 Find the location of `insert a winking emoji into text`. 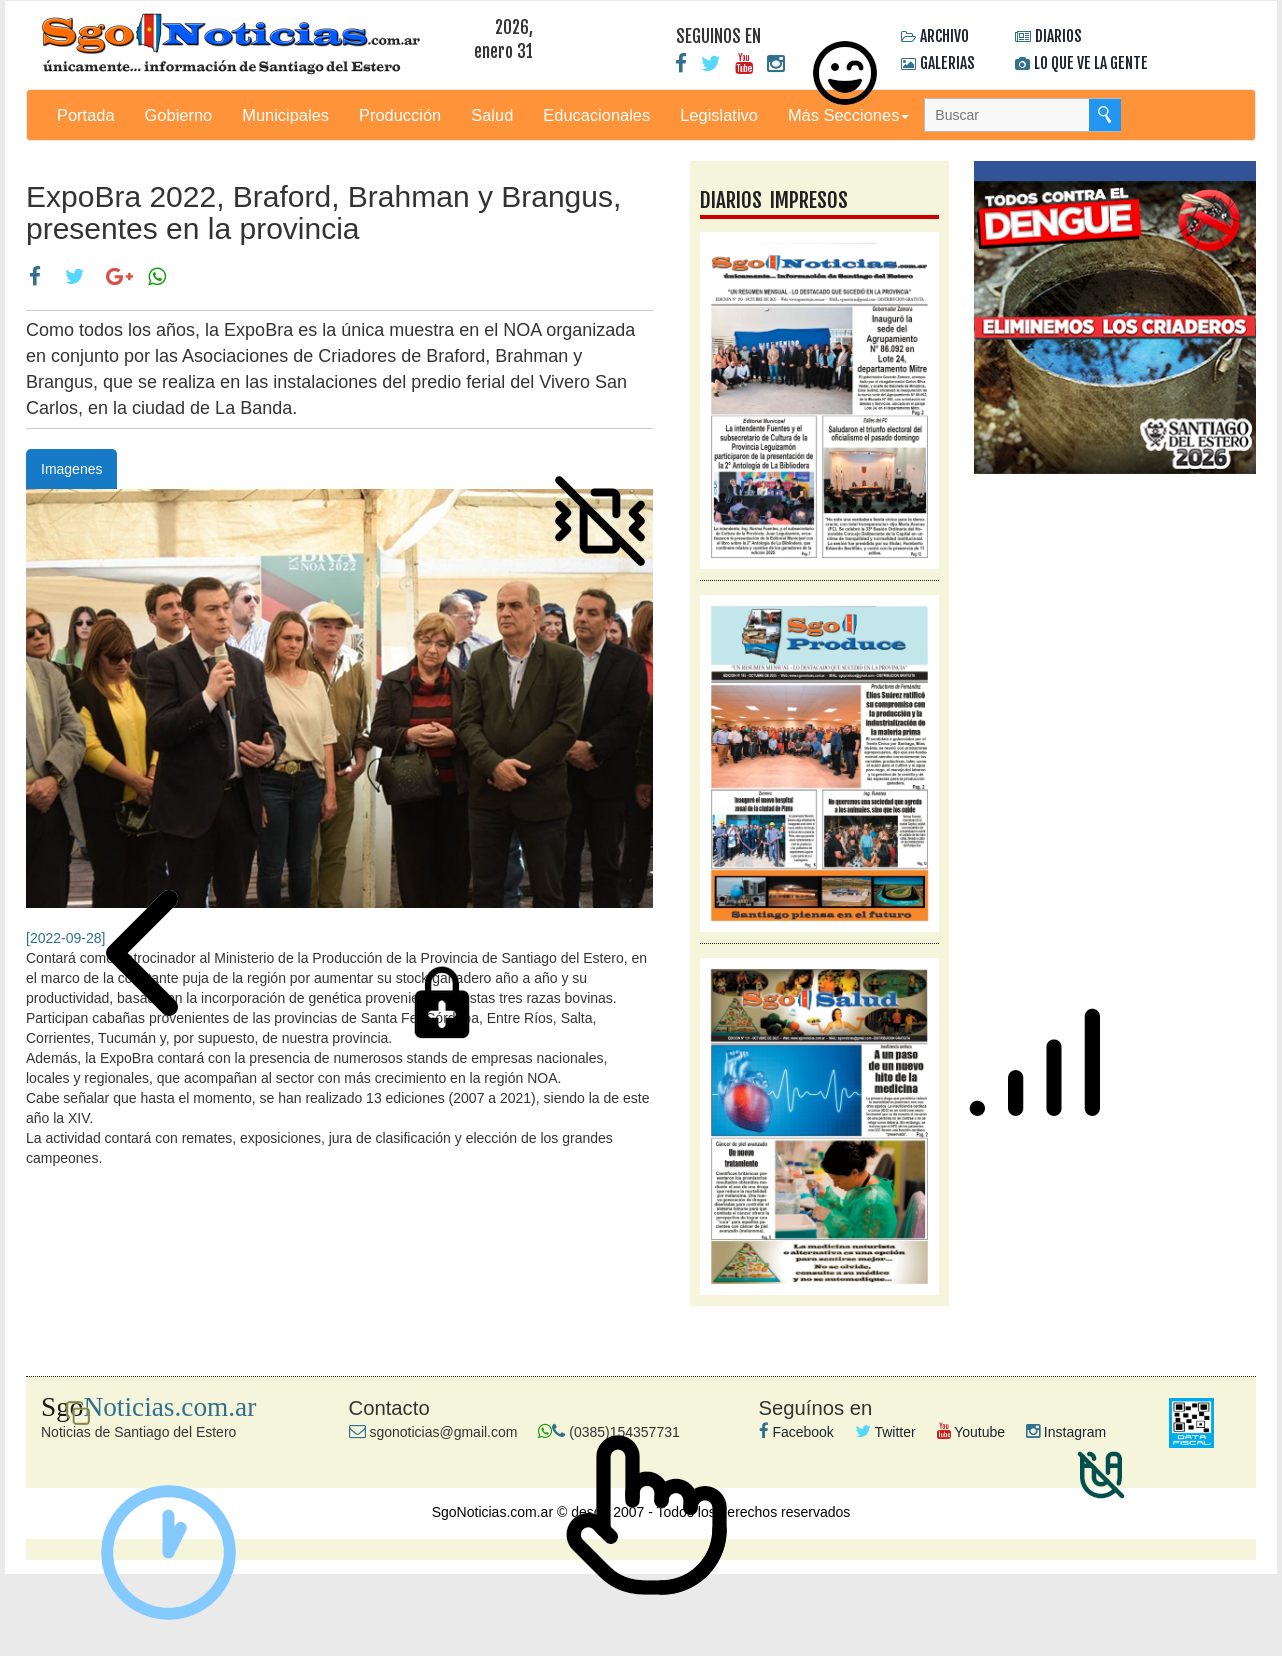

insert a winking emoji into text is located at coordinates (845, 73).